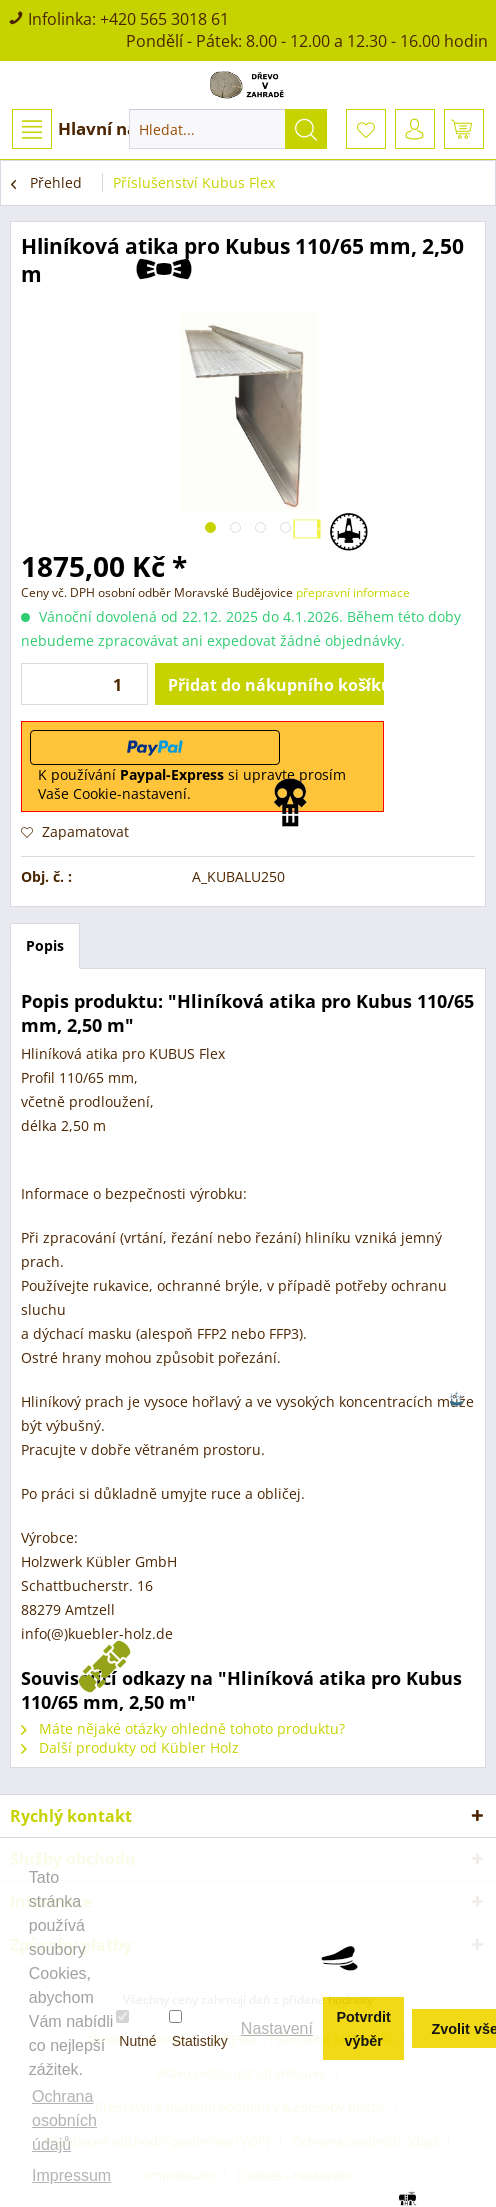  What do you see at coordinates (339, 1959) in the screenshot?
I see `view captain or officer profile` at bounding box center [339, 1959].